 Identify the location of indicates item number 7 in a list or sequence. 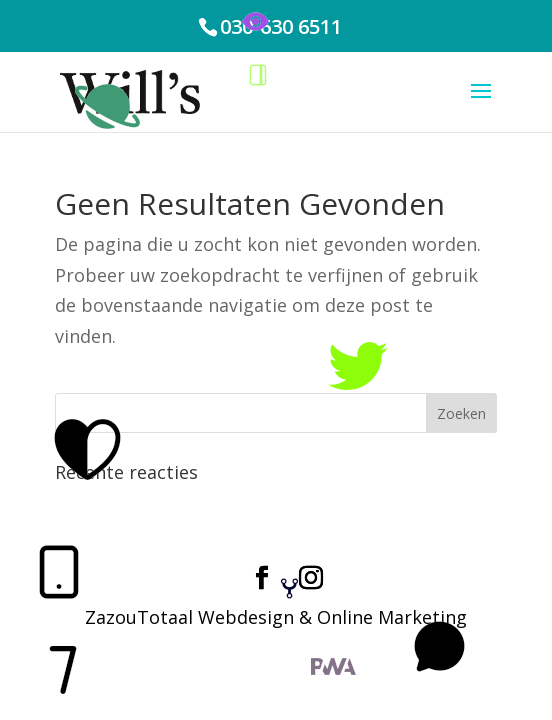
(63, 670).